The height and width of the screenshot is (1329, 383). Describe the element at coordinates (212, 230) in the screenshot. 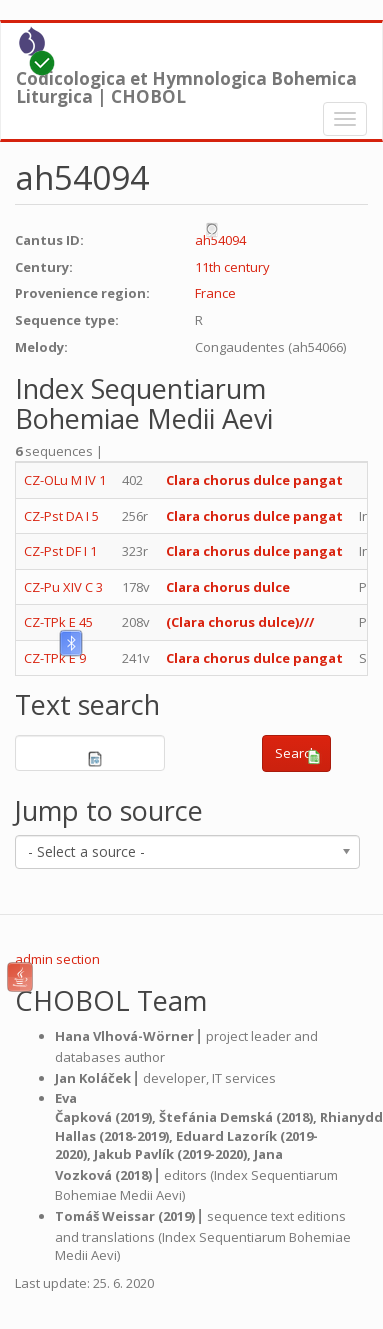

I see `open disk utility application` at that location.